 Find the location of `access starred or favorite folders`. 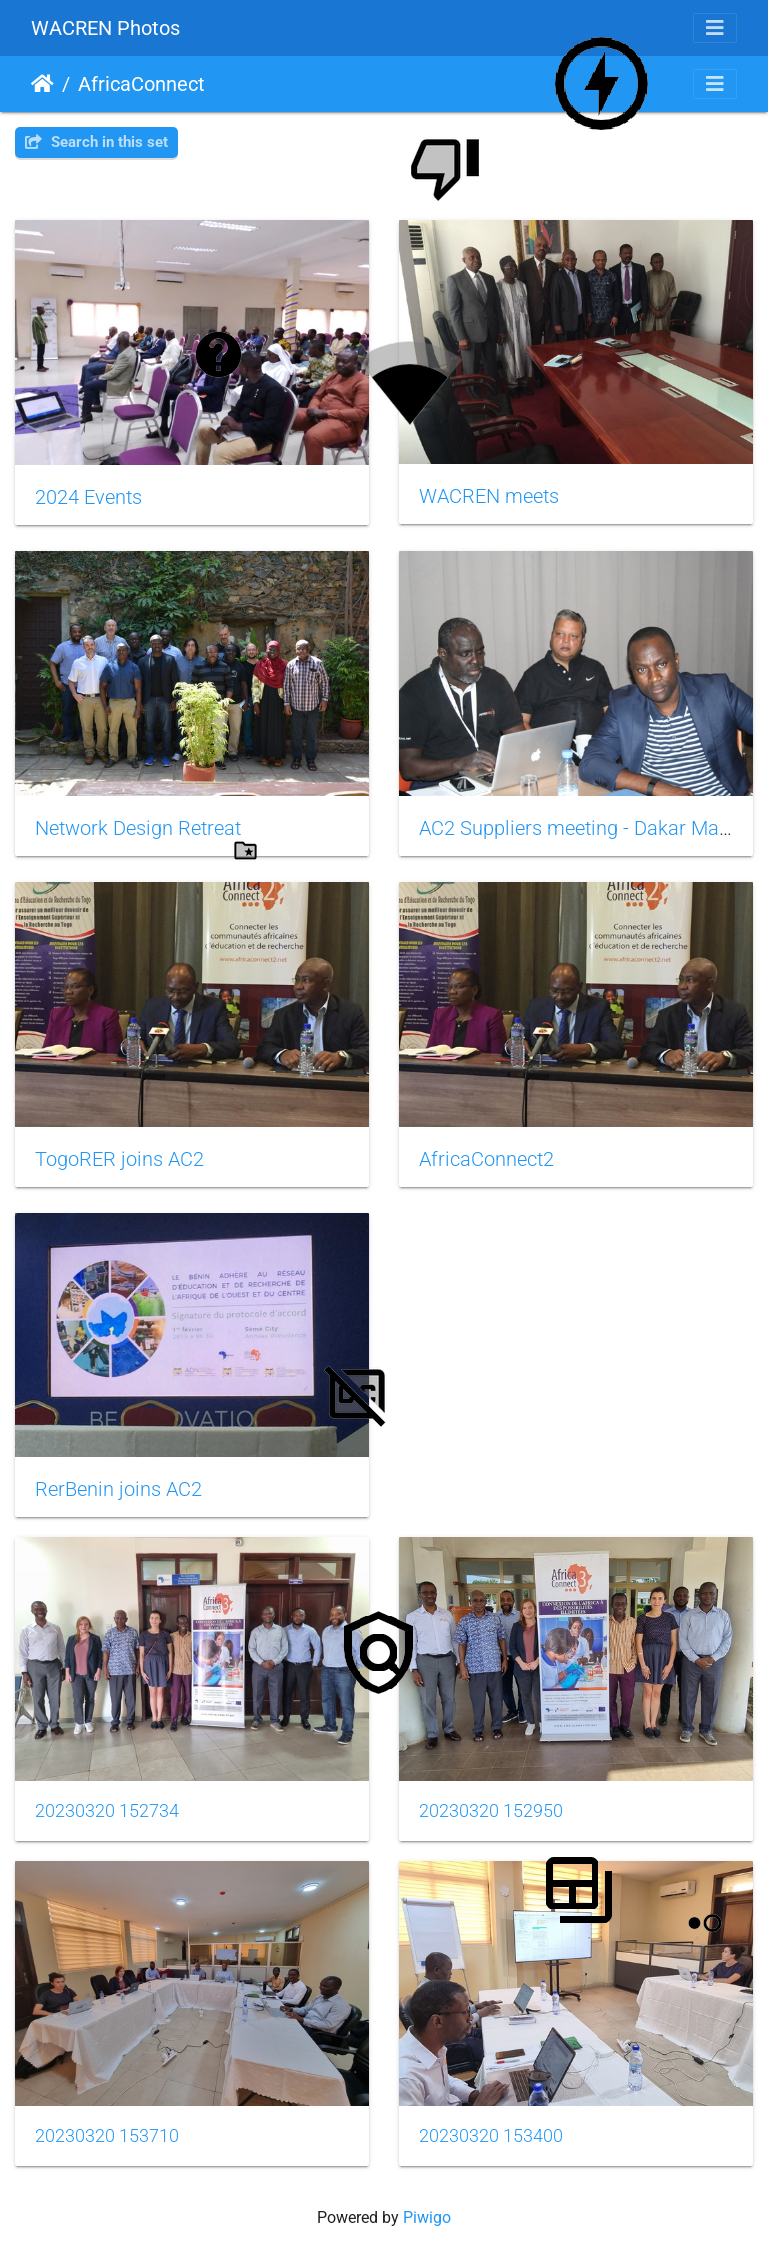

access starred or favorite folders is located at coordinates (245, 850).